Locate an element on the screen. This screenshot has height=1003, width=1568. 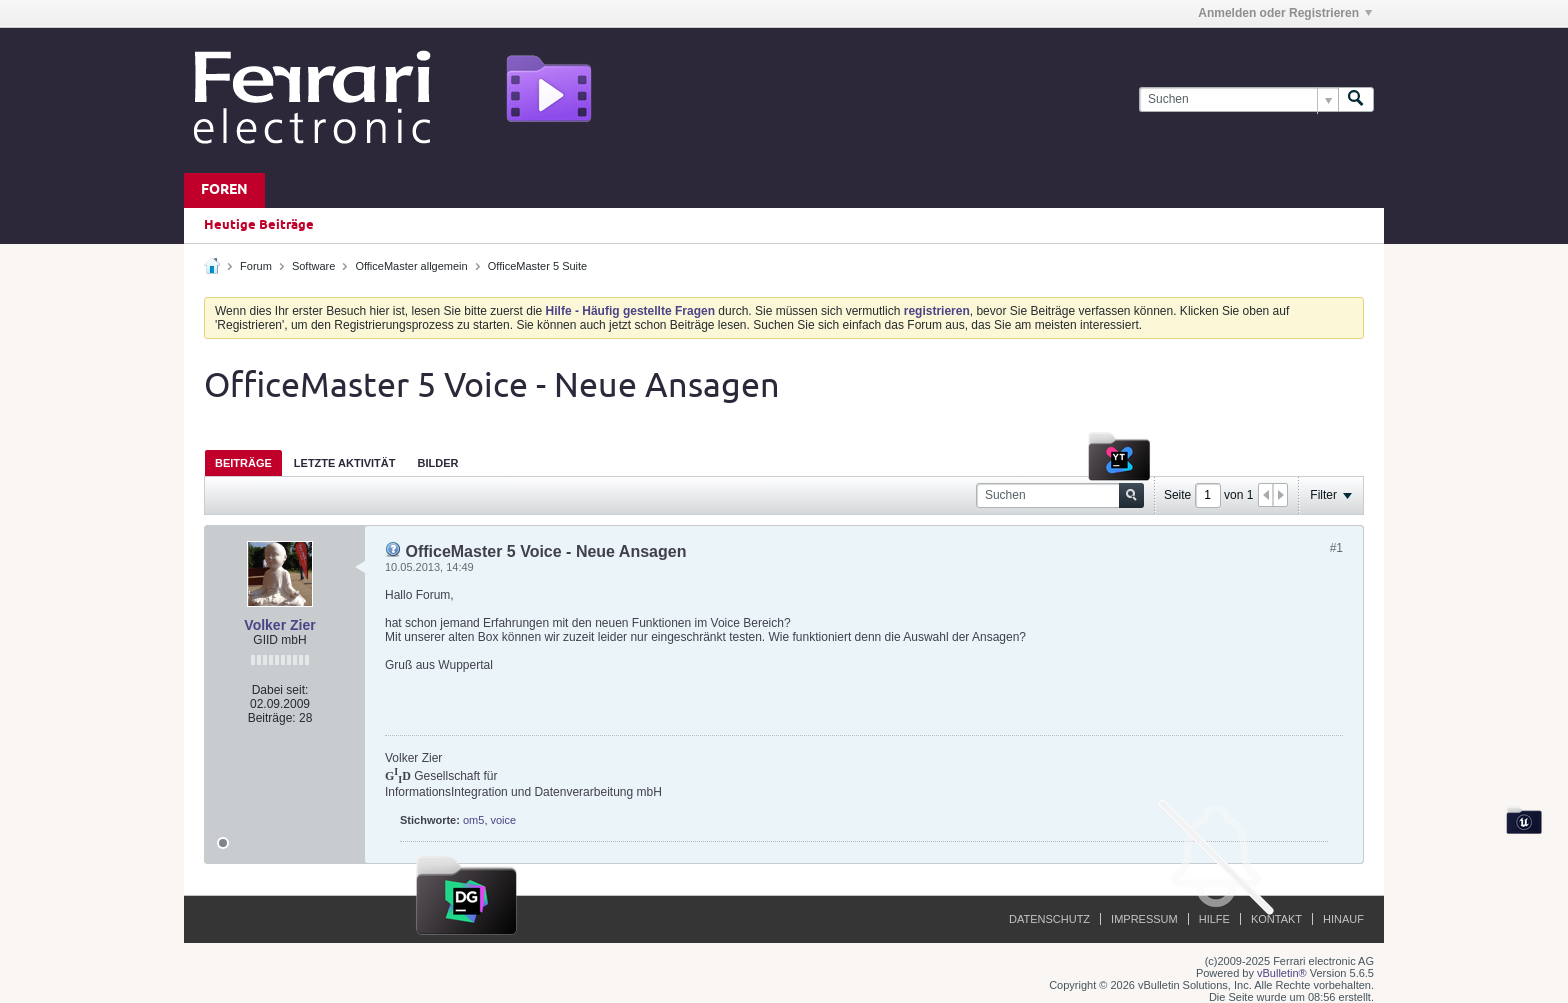
notifications are currently disabled is located at coordinates (1216, 857).